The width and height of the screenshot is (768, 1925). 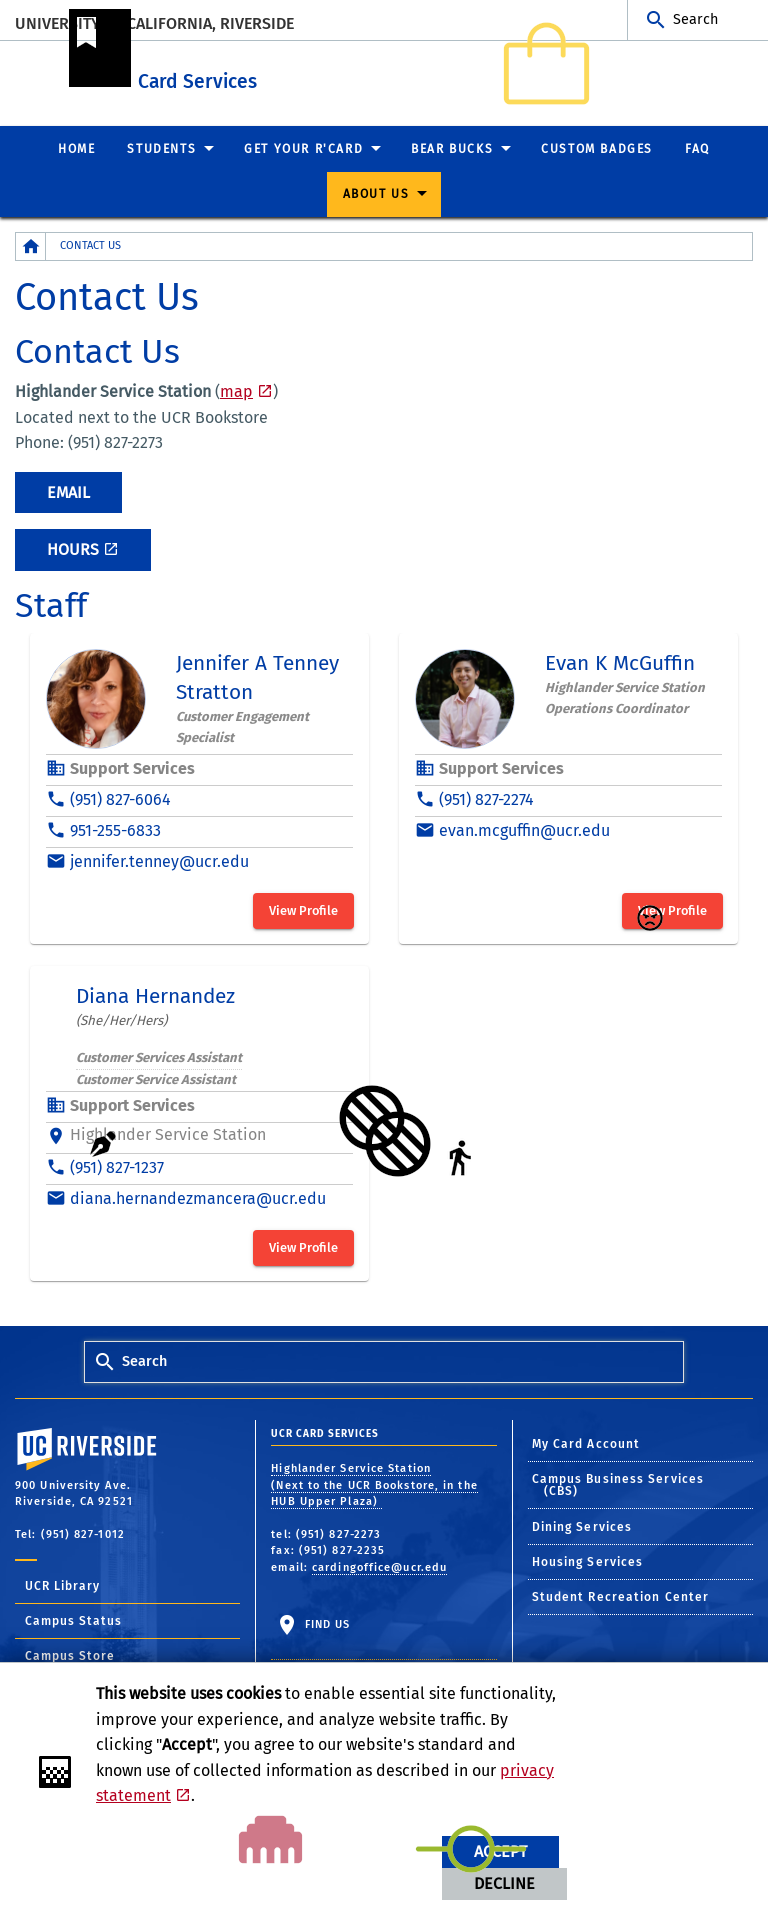 I want to click on access writing or editing tools, so click(x=103, y=1144).